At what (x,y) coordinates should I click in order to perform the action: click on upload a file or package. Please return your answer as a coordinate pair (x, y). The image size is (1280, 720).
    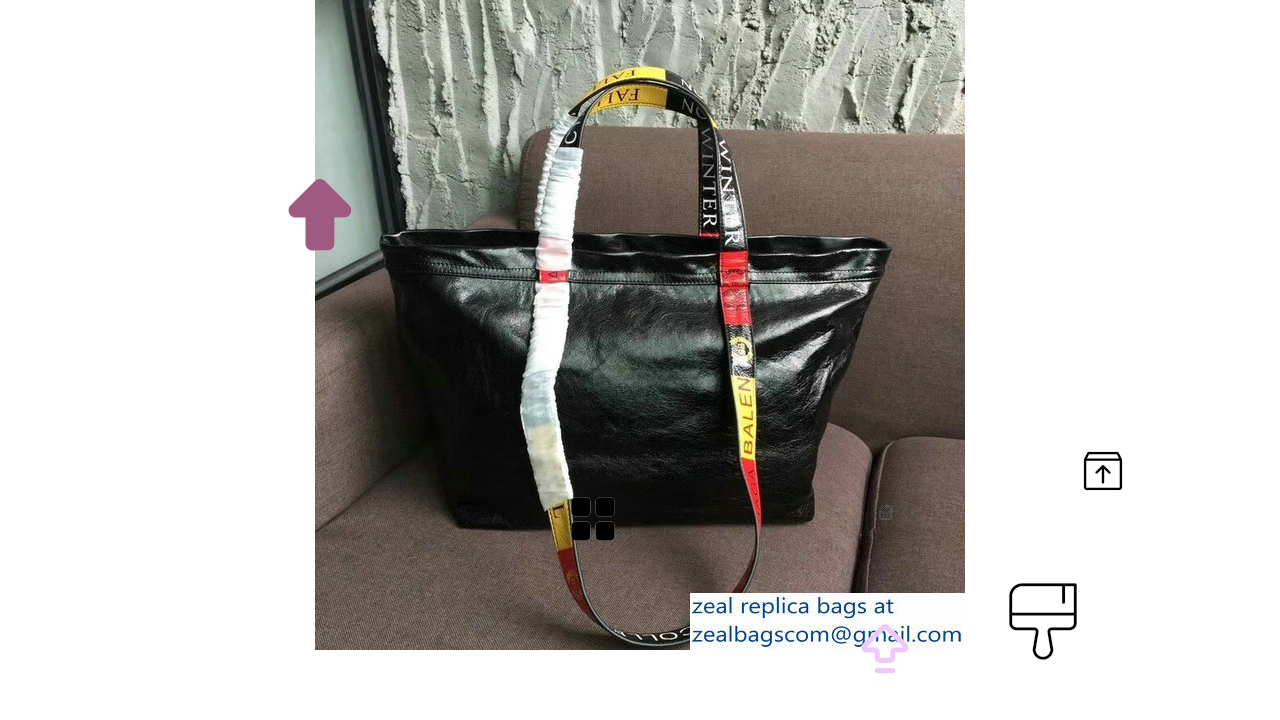
    Looking at the image, I should click on (1103, 471).